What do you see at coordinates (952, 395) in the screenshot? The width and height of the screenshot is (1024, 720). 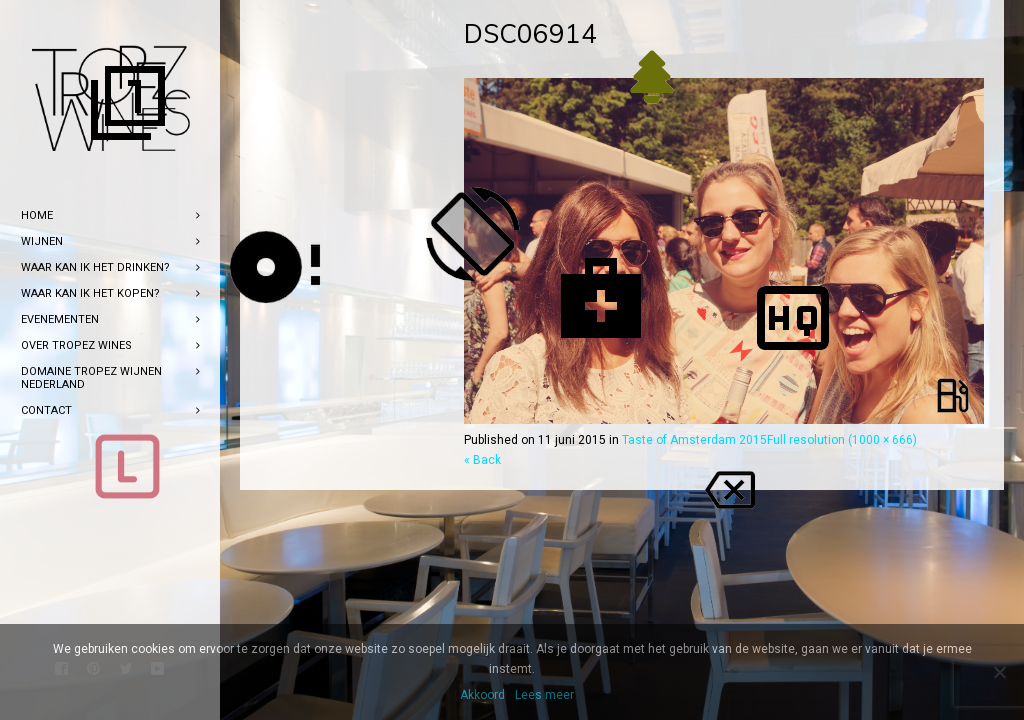 I see `find nearby gas stations` at bounding box center [952, 395].